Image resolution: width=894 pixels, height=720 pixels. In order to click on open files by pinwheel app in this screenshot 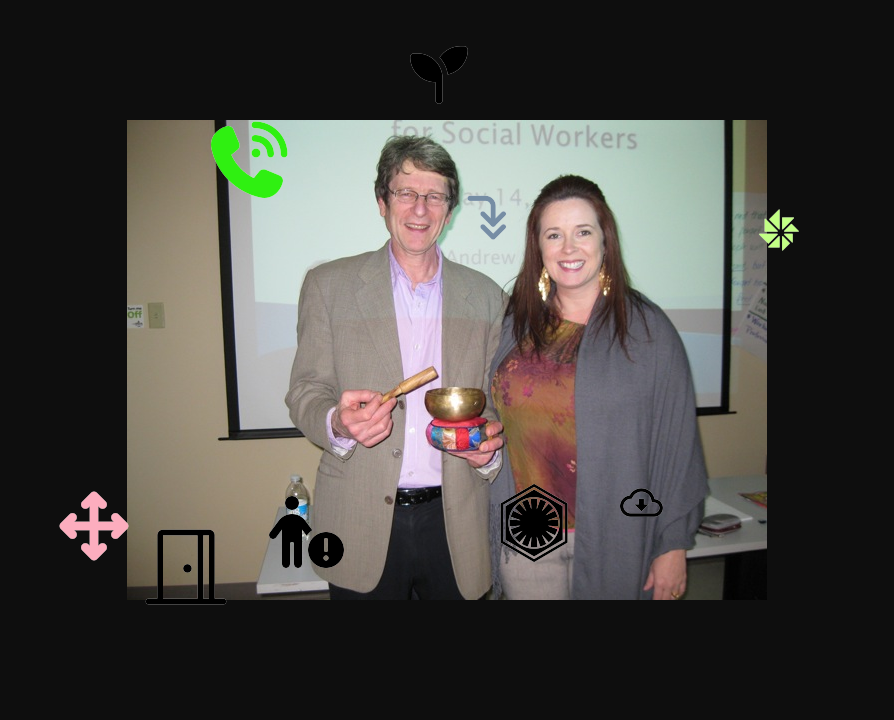, I will do `click(779, 230)`.